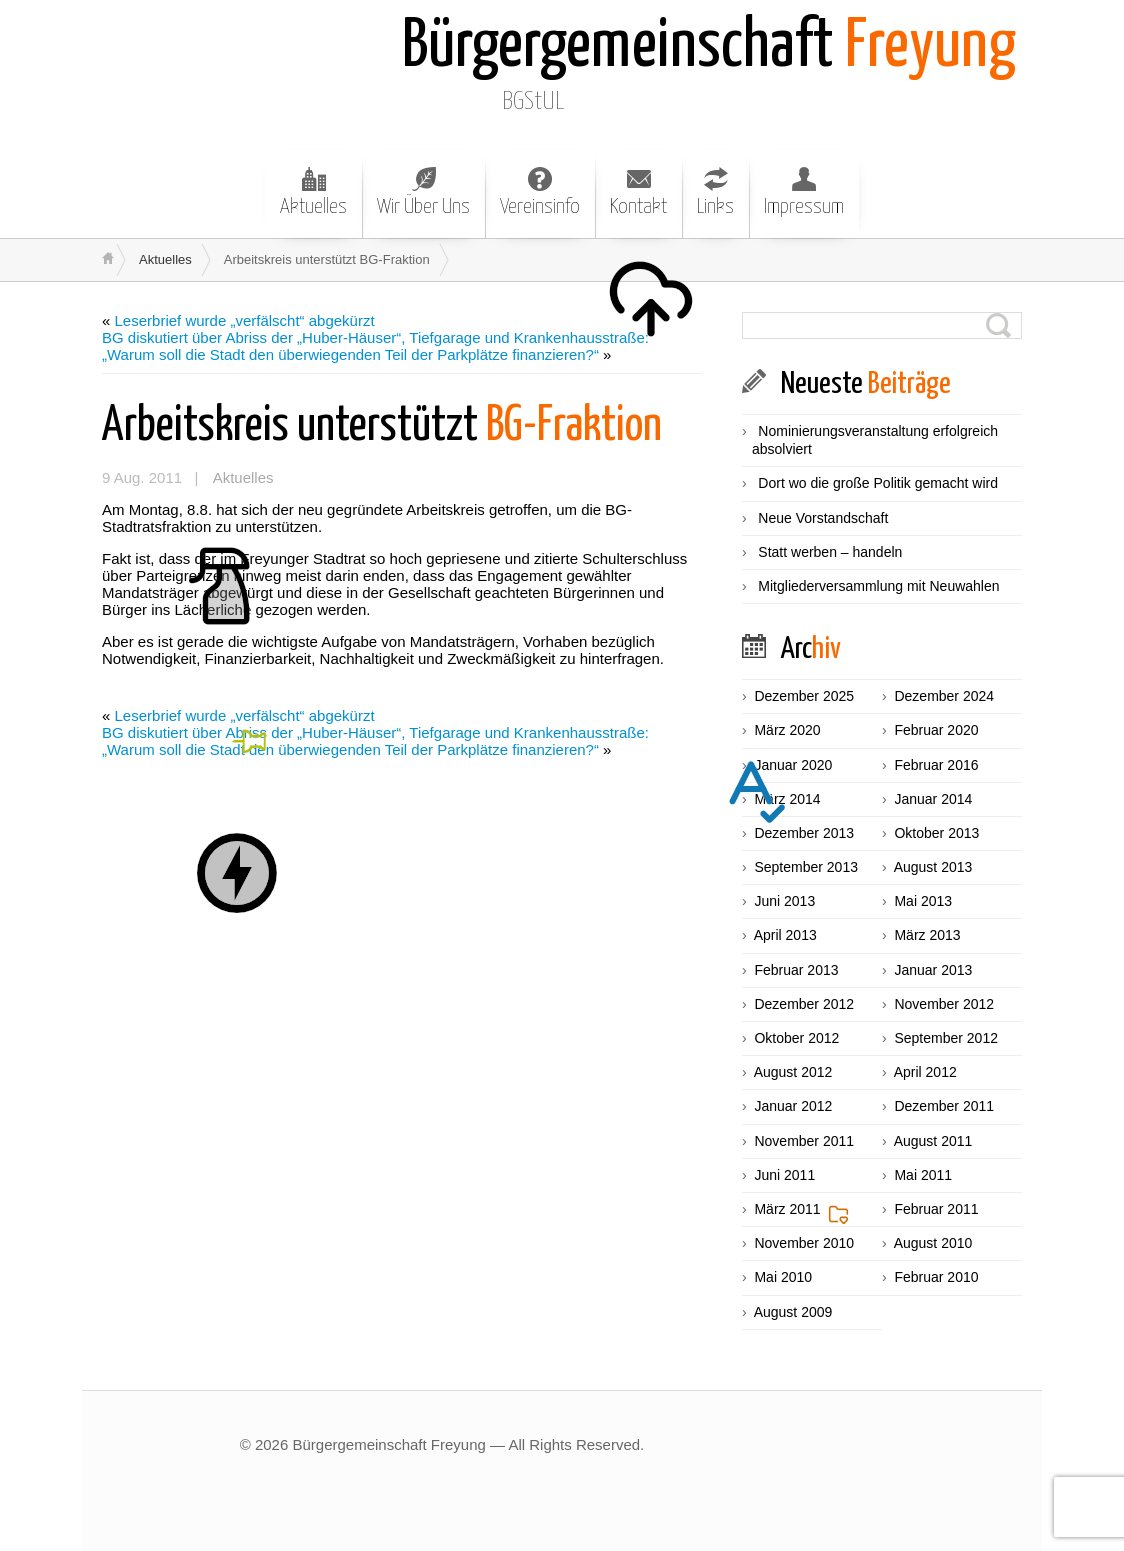  What do you see at coordinates (222, 586) in the screenshot?
I see `access cleaning or household supplies` at bounding box center [222, 586].